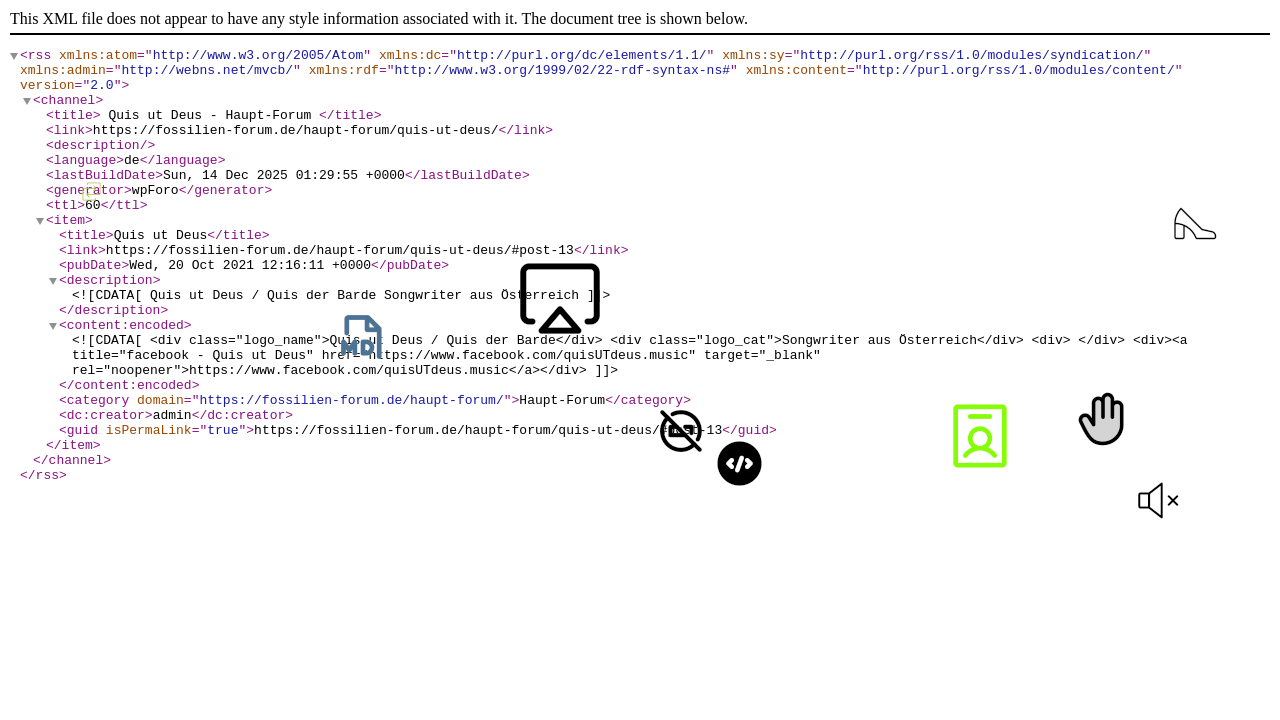 This screenshot has width=1280, height=720. I want to click on view user profile or identity information, so click(980, 436).